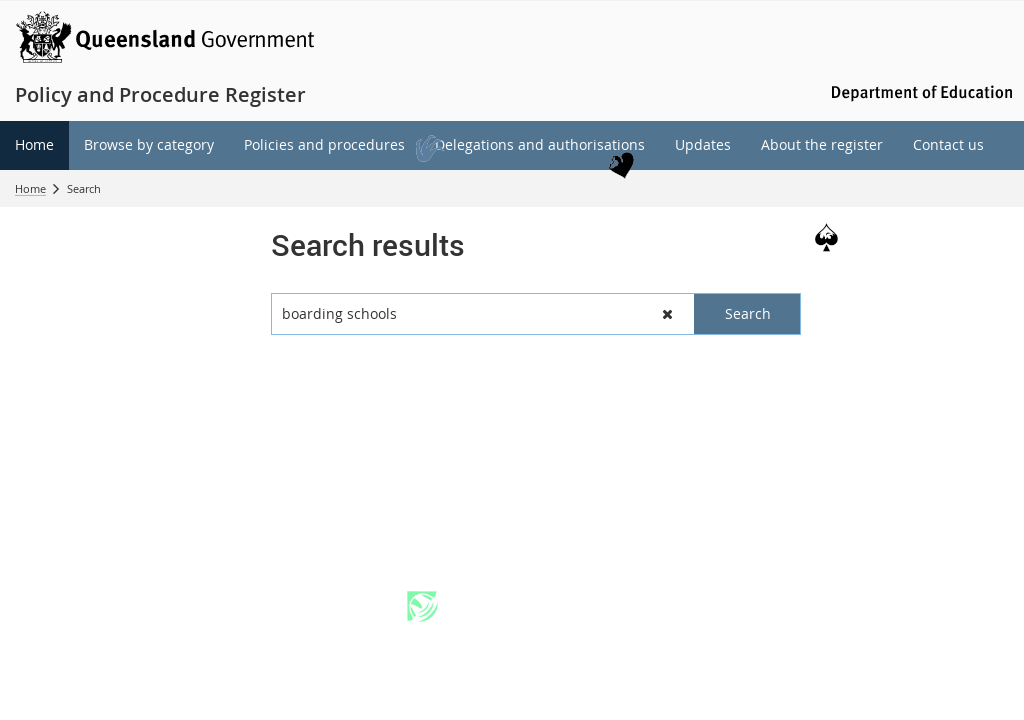  I want to click on indicates a hot streak or winning hand in a card game, so click(826, 237).